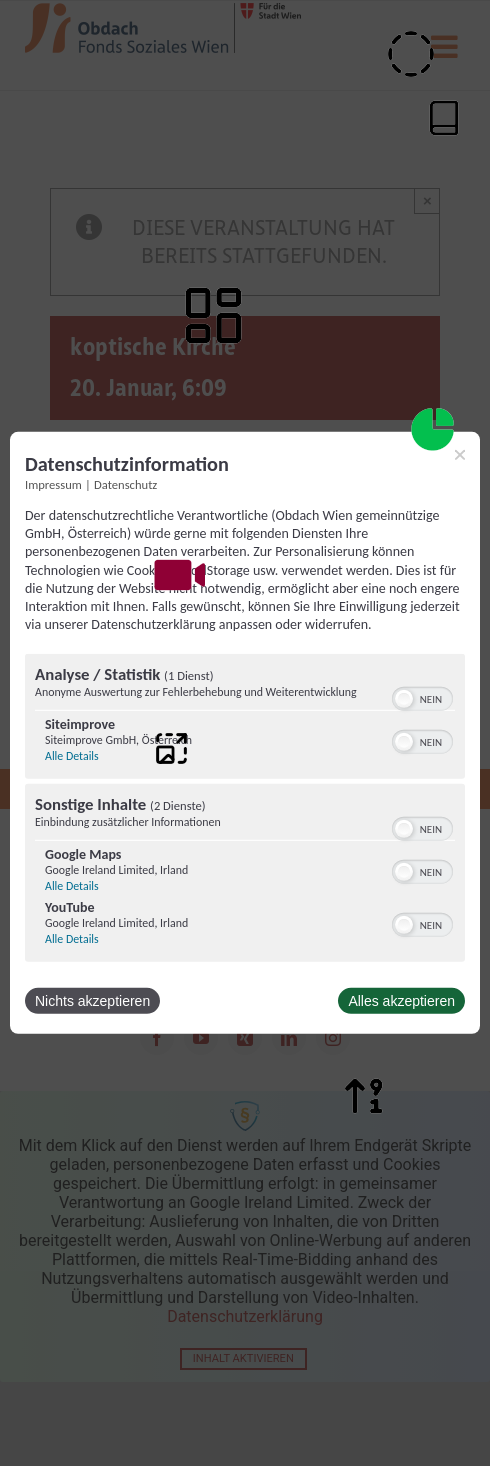 The width and height of the screenshot is (490, 1466). What do you see at coordinates (444, 118) in the screenshot?
I see `open library or reading list` at bounding box center [444, 118].